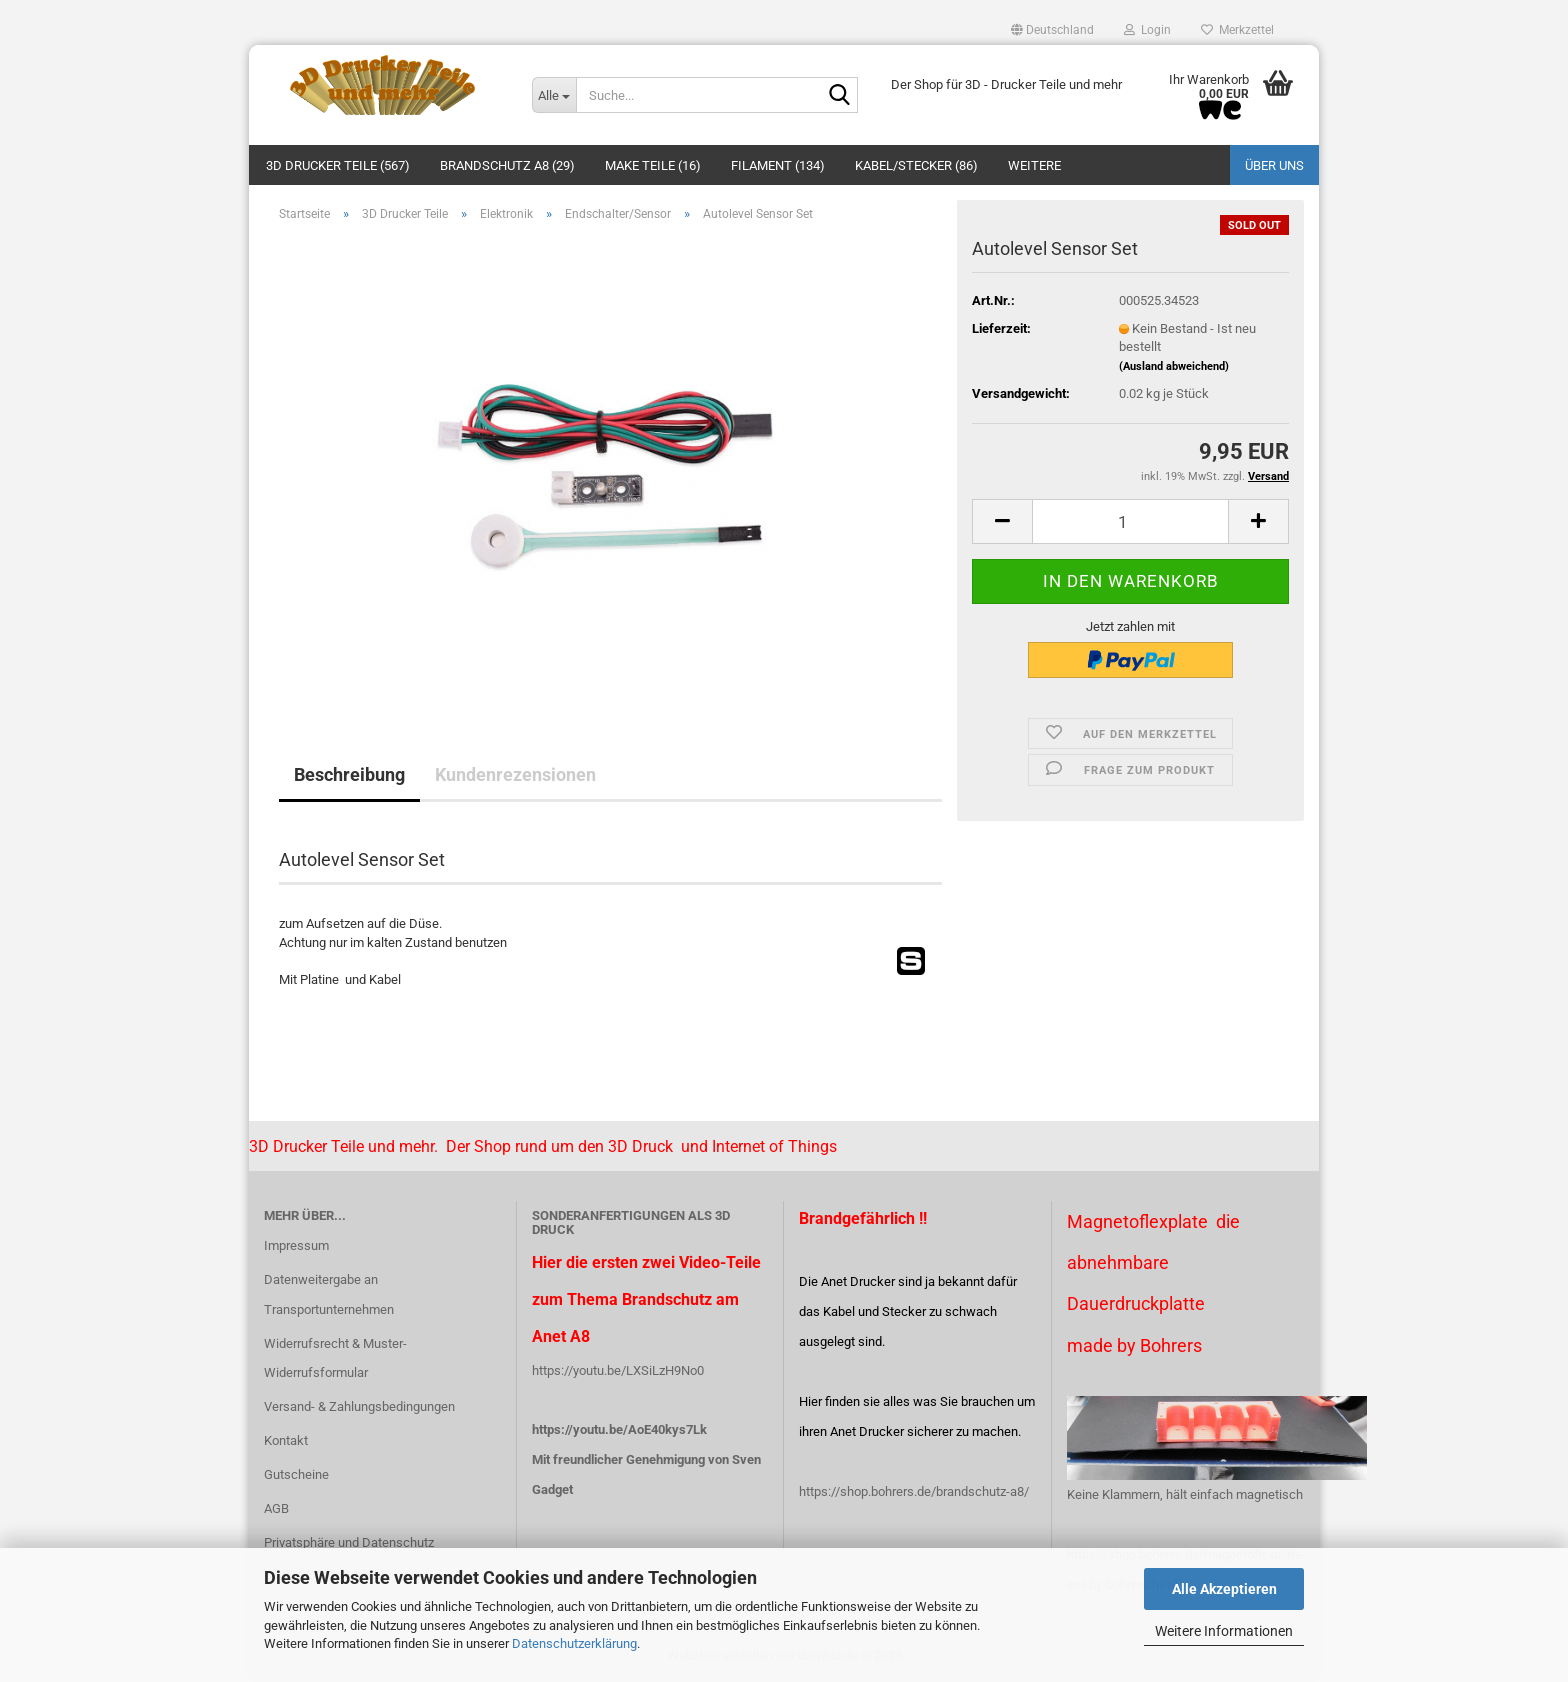  What do you see at coordinates (1220, 110) in the screenshot?
I see `open wetransfer file sharing service` at bounding box center [1220, 110].